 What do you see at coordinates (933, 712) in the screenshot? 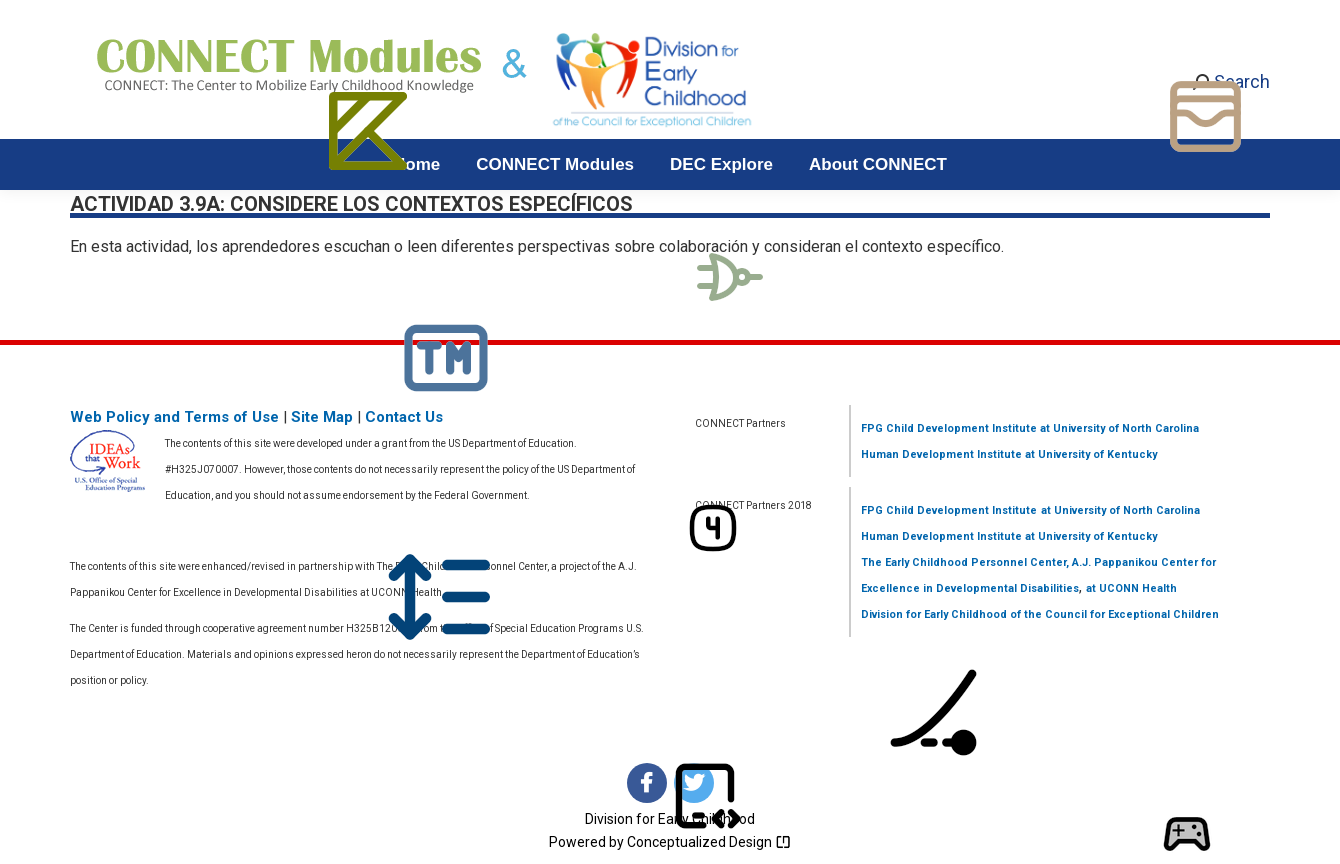
I see `adjust ease-in animation curve` at bounding box center [933, 712].